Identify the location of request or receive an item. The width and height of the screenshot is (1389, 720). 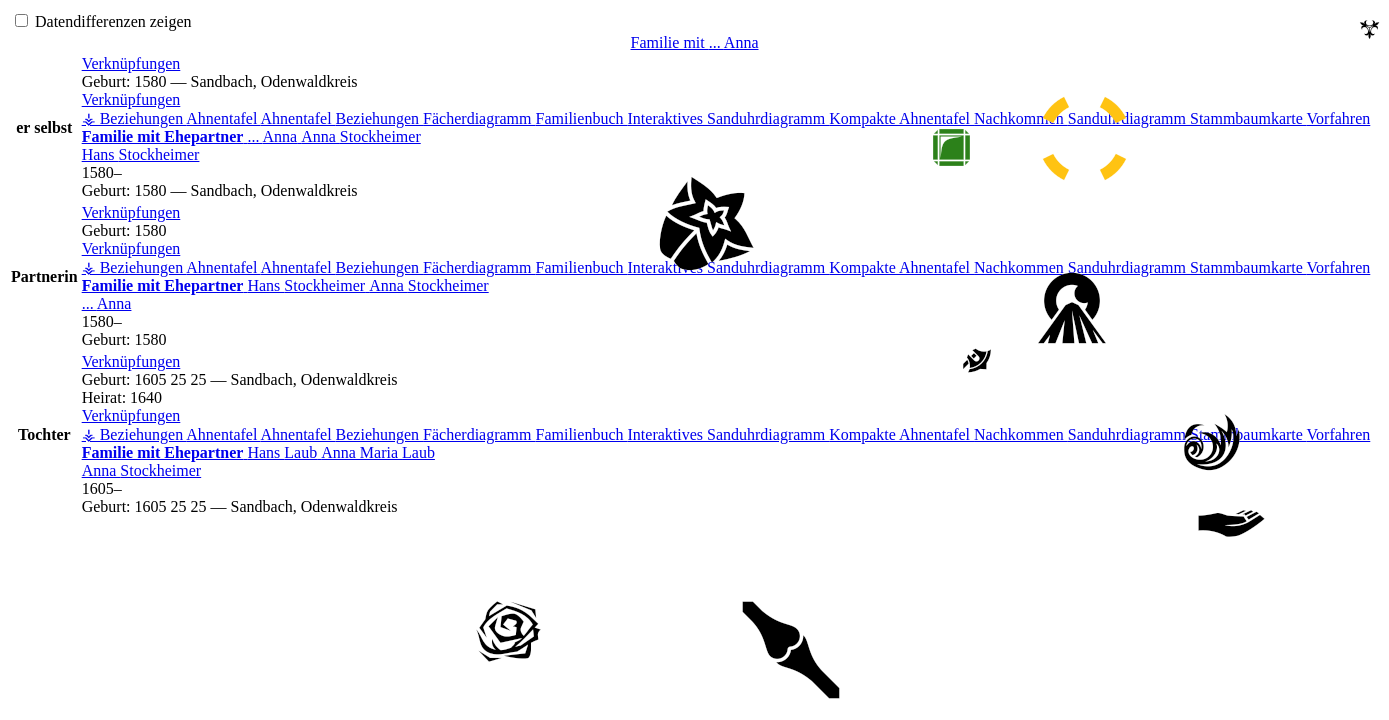
(1231, 523).